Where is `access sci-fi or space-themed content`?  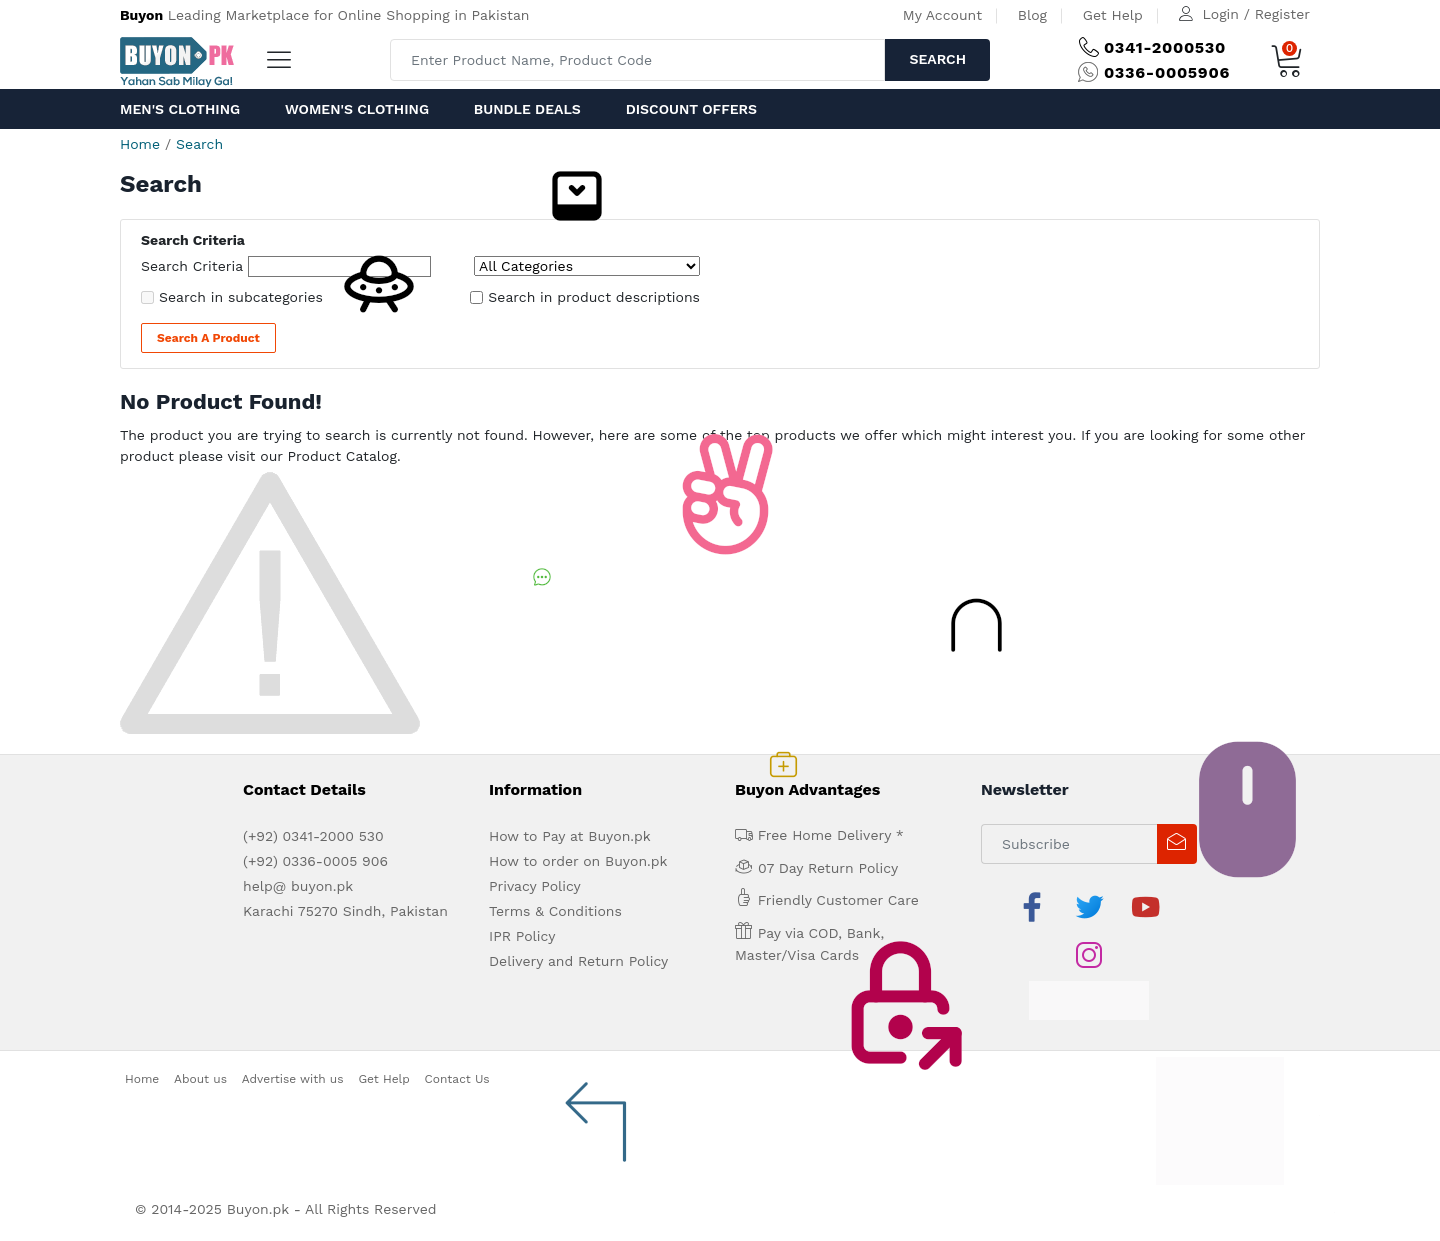
access sci-fi or space-themed content is located at coordinates (379, 284).